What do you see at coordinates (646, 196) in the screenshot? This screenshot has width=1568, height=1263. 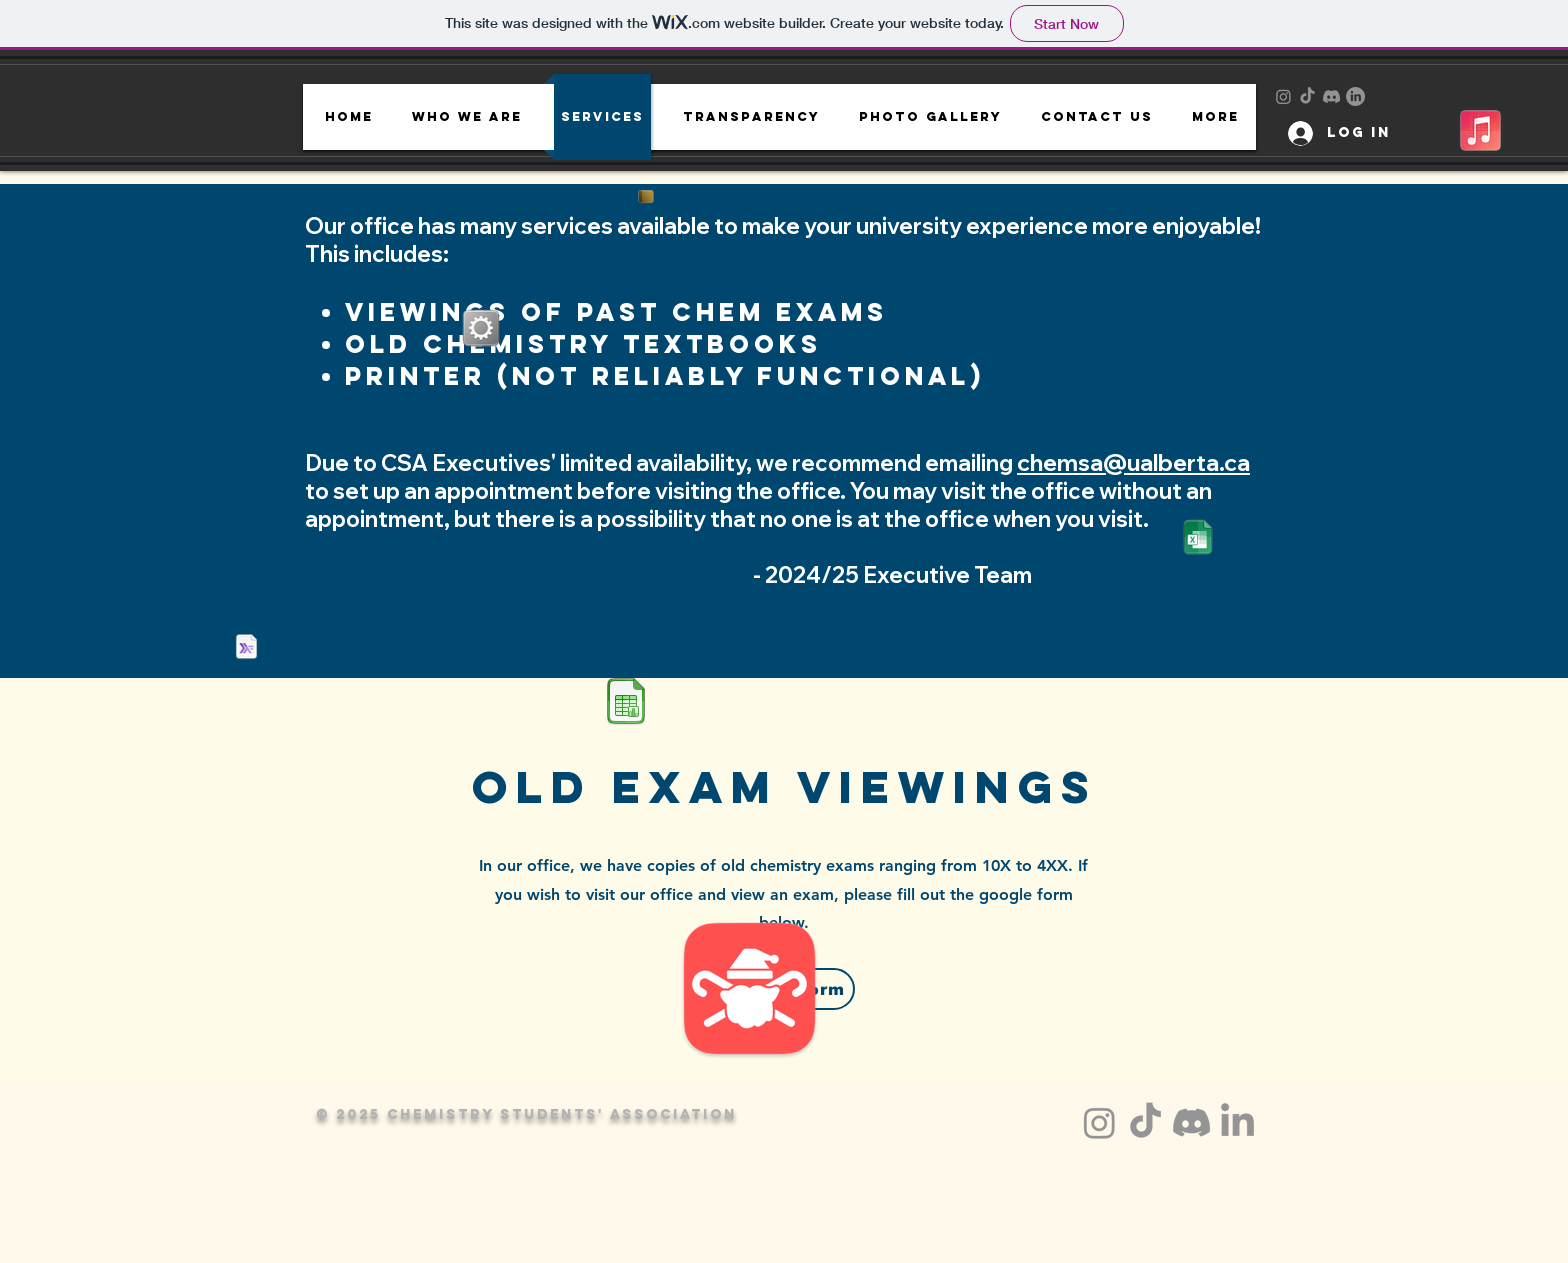 I see `access your desktop folder` at bounding box center [646, 196].